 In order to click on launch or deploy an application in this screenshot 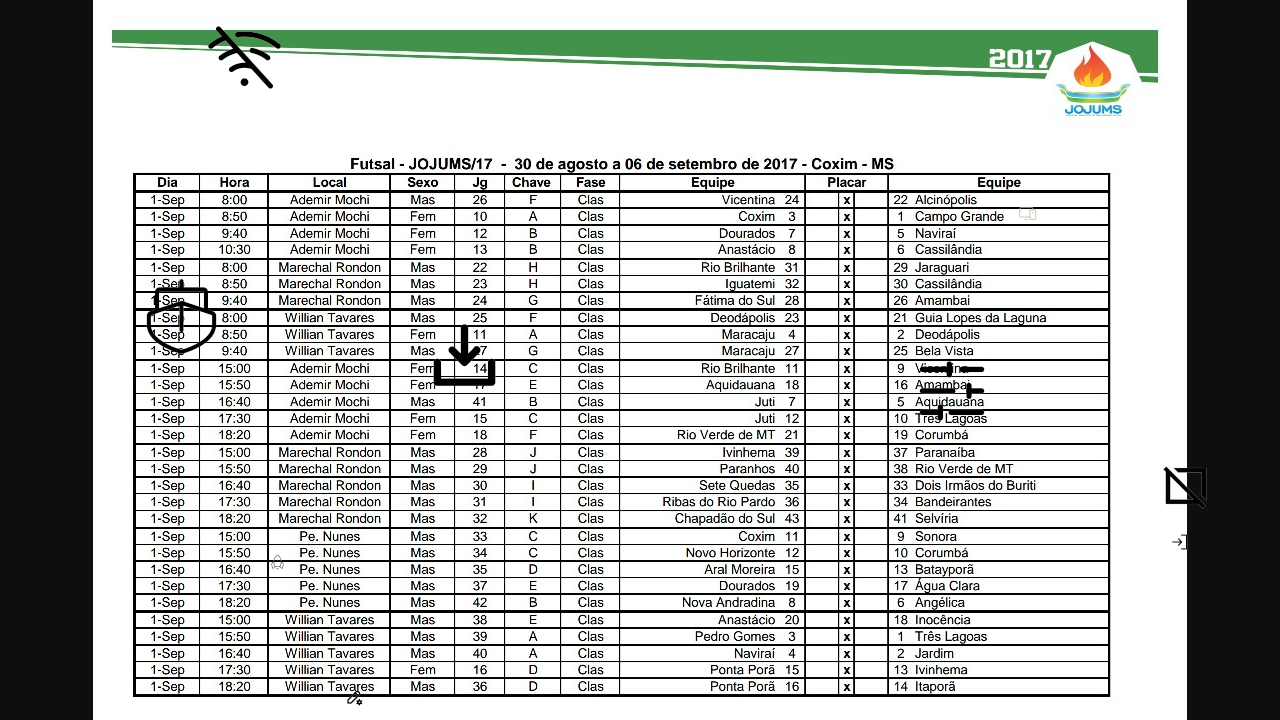, I will do `click(277, 562)`.